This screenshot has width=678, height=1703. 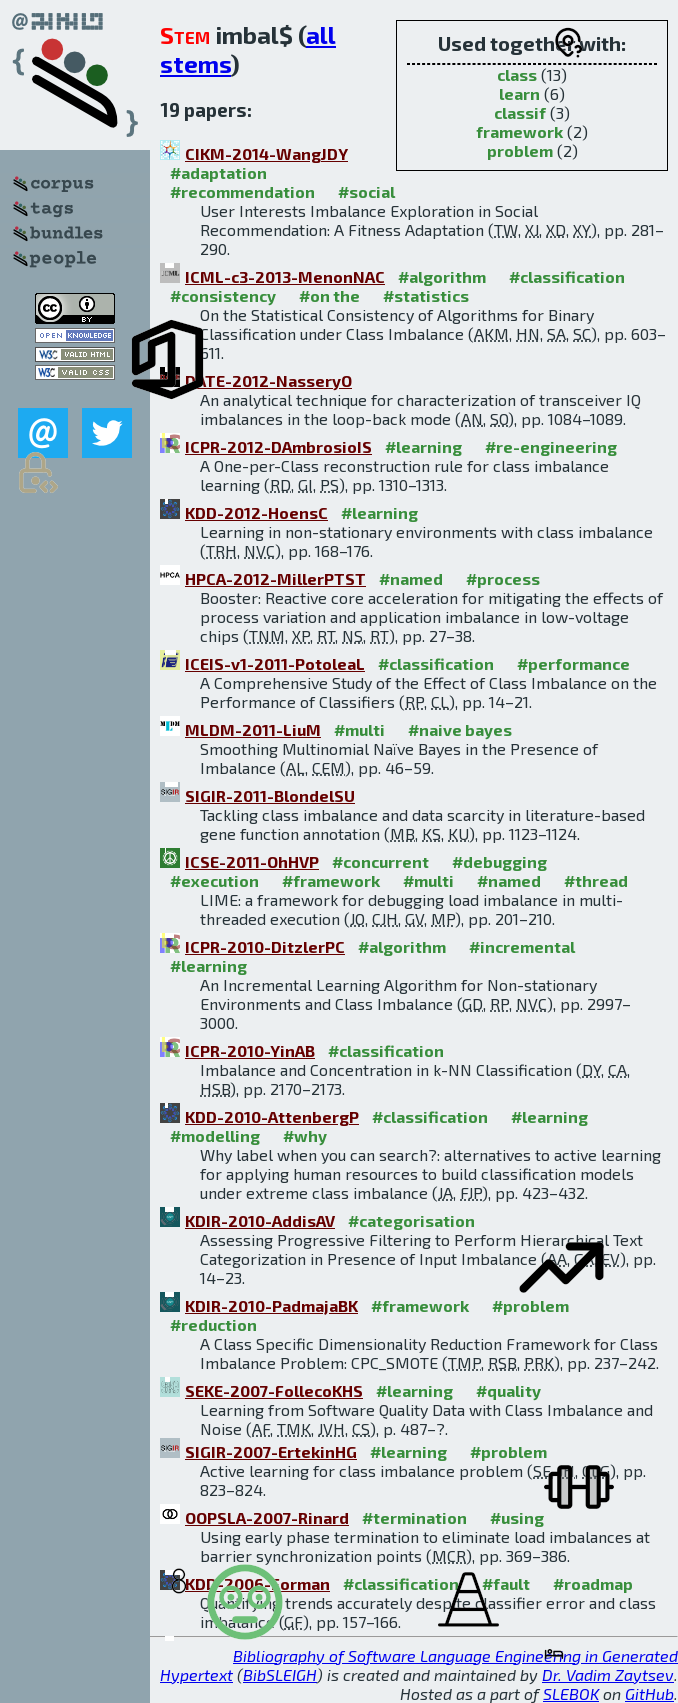 What do you see at coordinates (579, 1487) in the screenshot?
I see `access workout or fitness features` at bounding box center [579, 1487].